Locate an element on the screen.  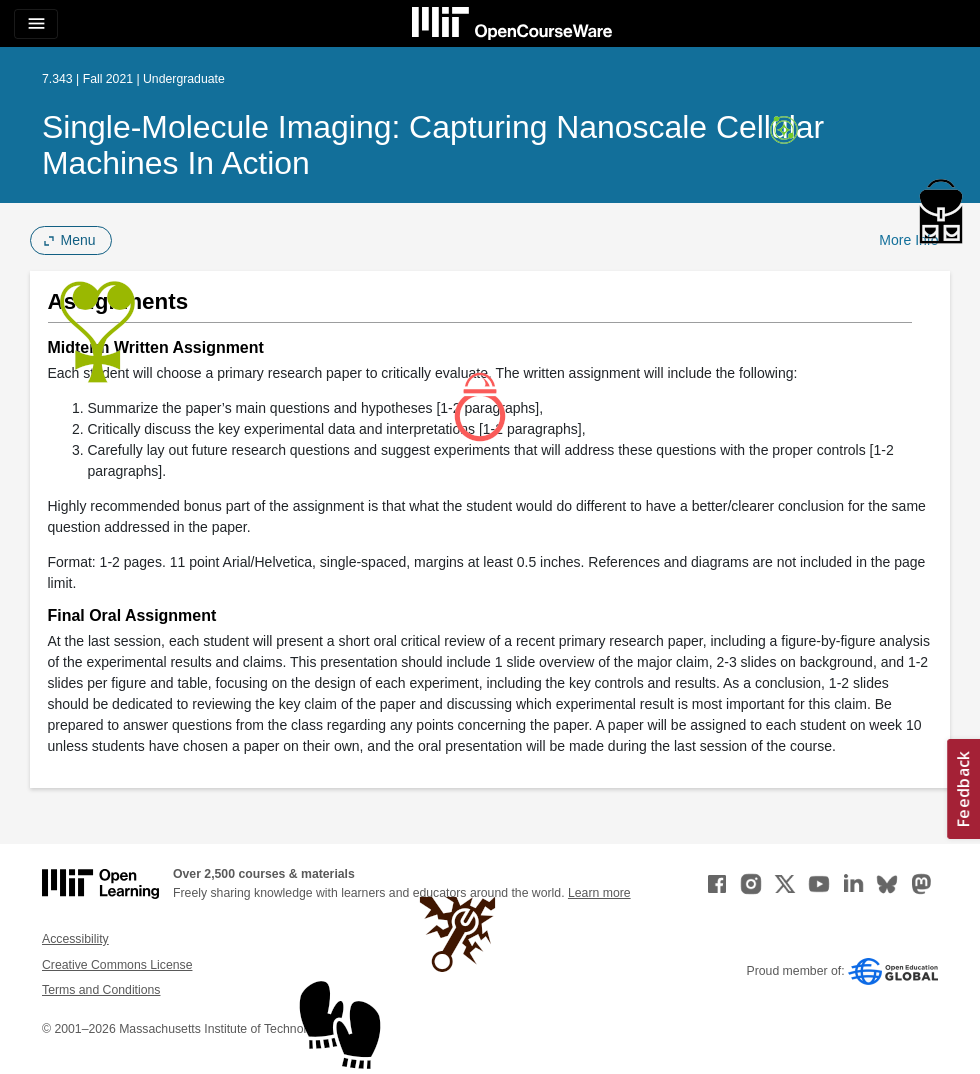
access orbital mechanics or space simulation features is located at coordinates (784, 130).